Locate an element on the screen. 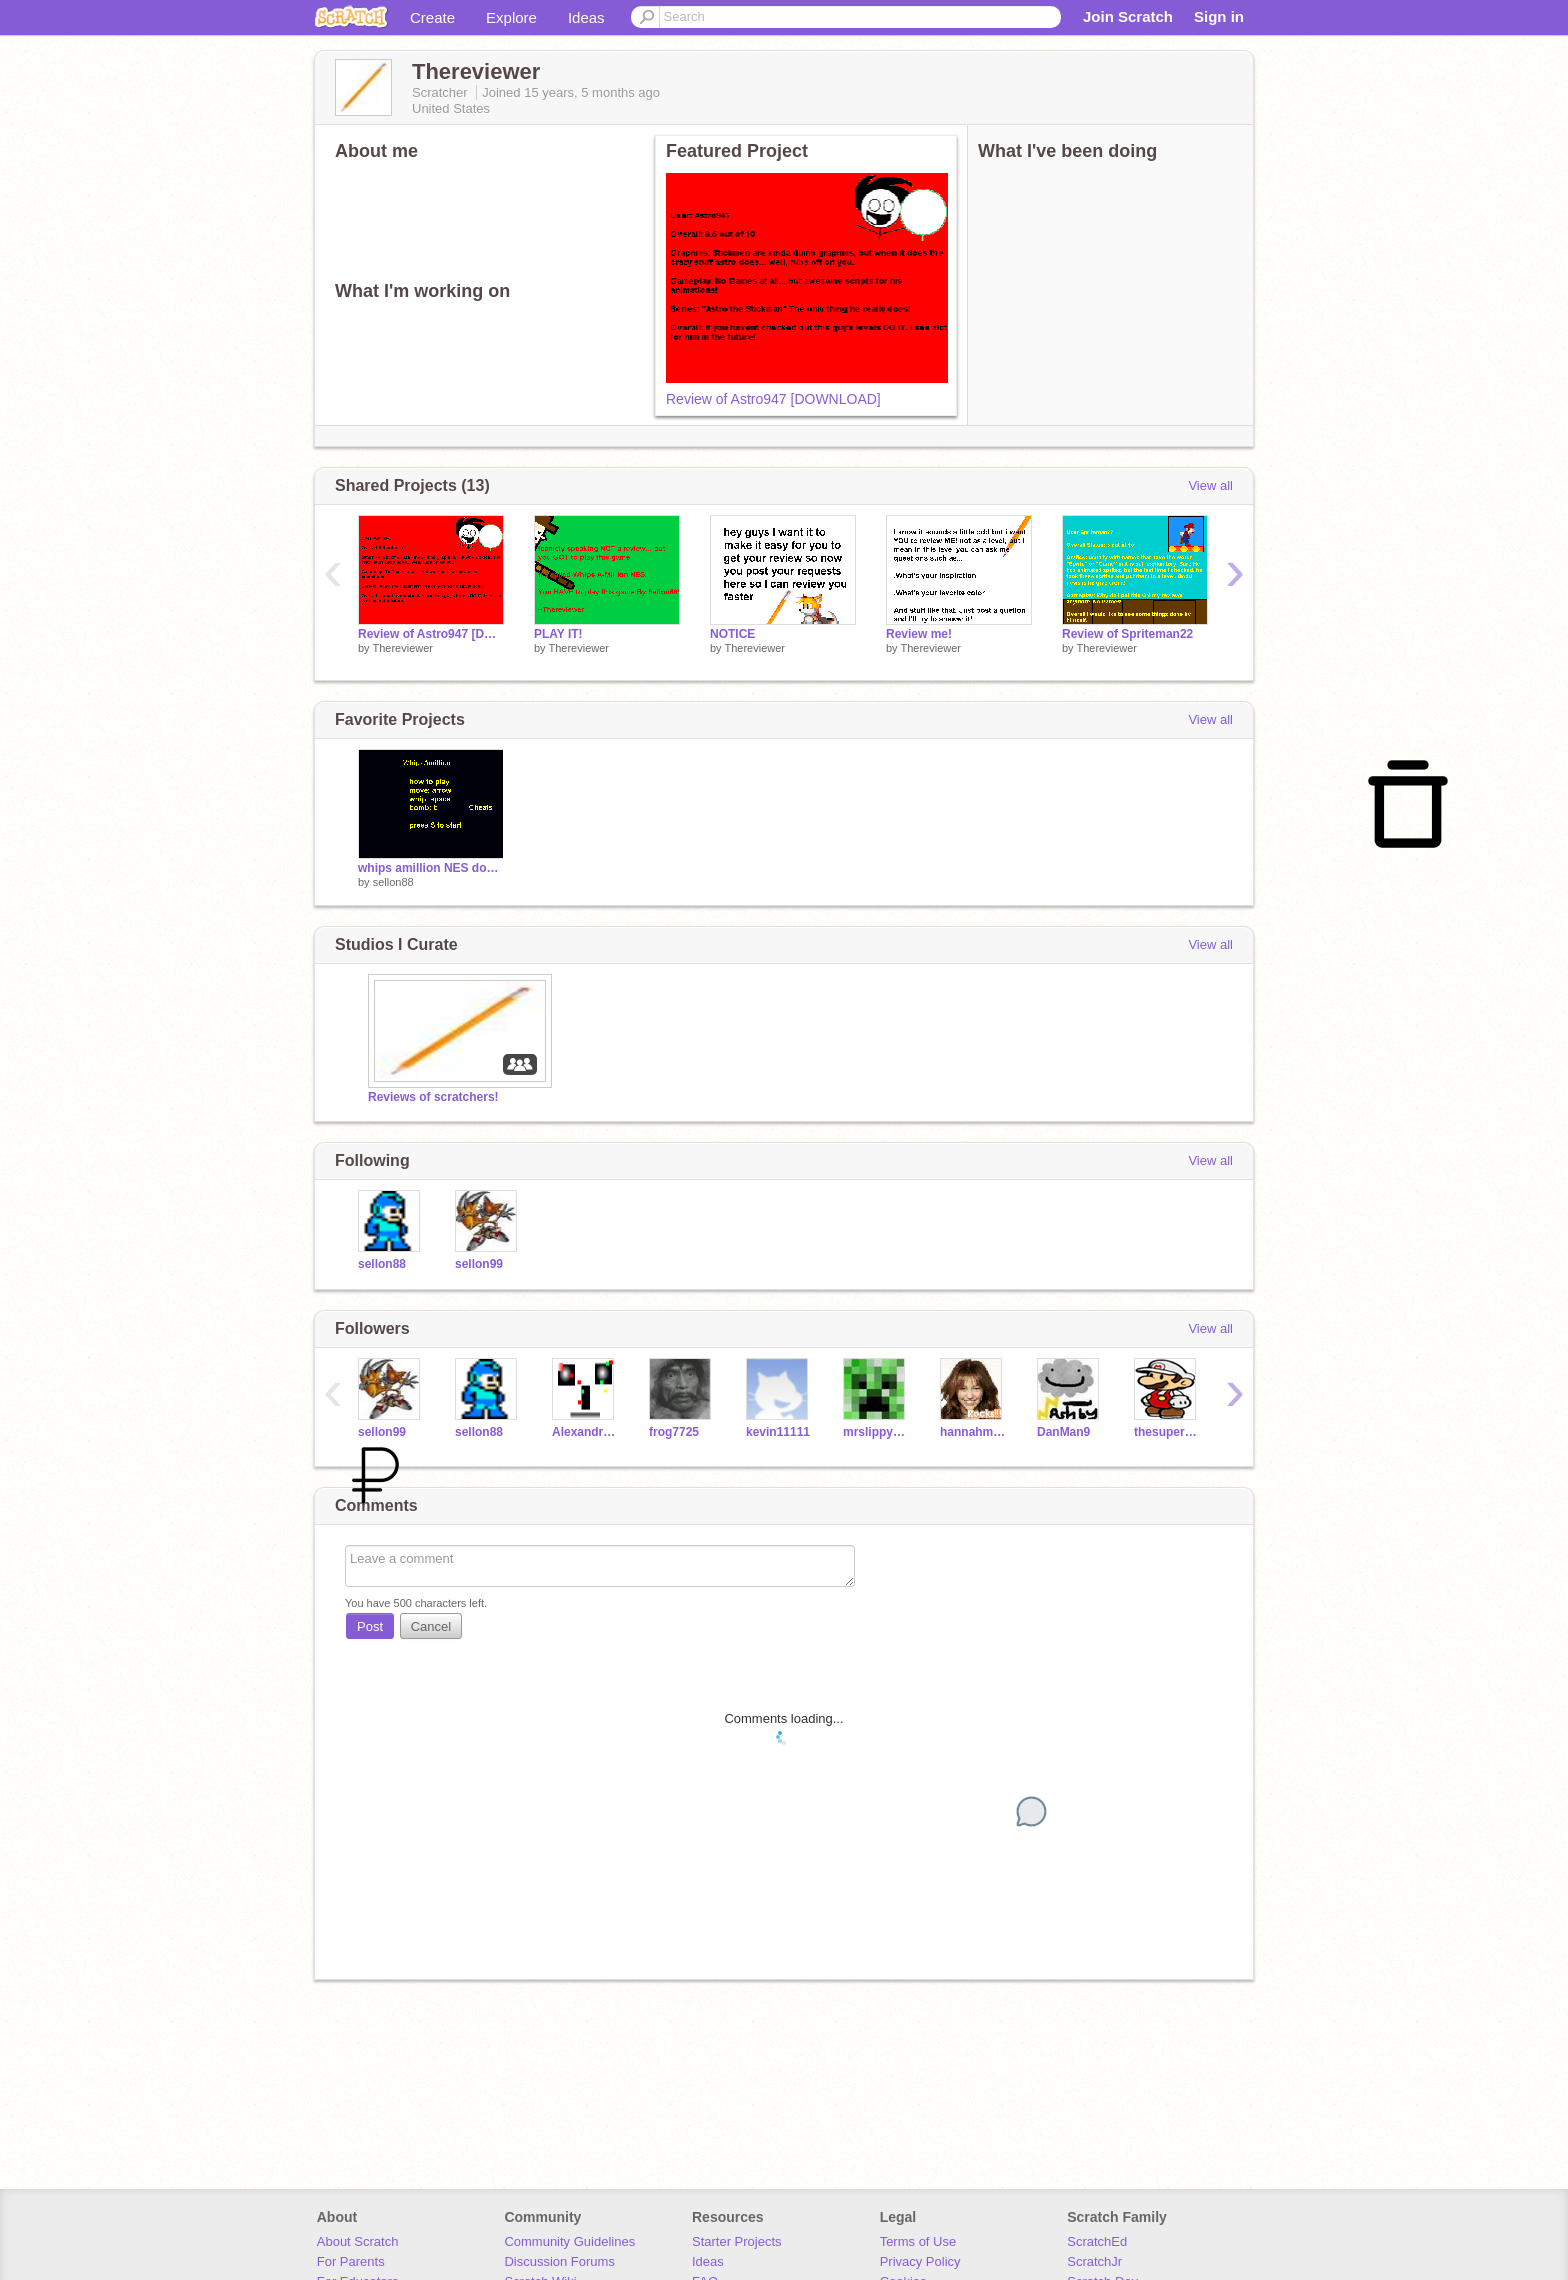 The height and width of the screenshot is (2280, 1568). delete item is located at coordinates (1408, 808).